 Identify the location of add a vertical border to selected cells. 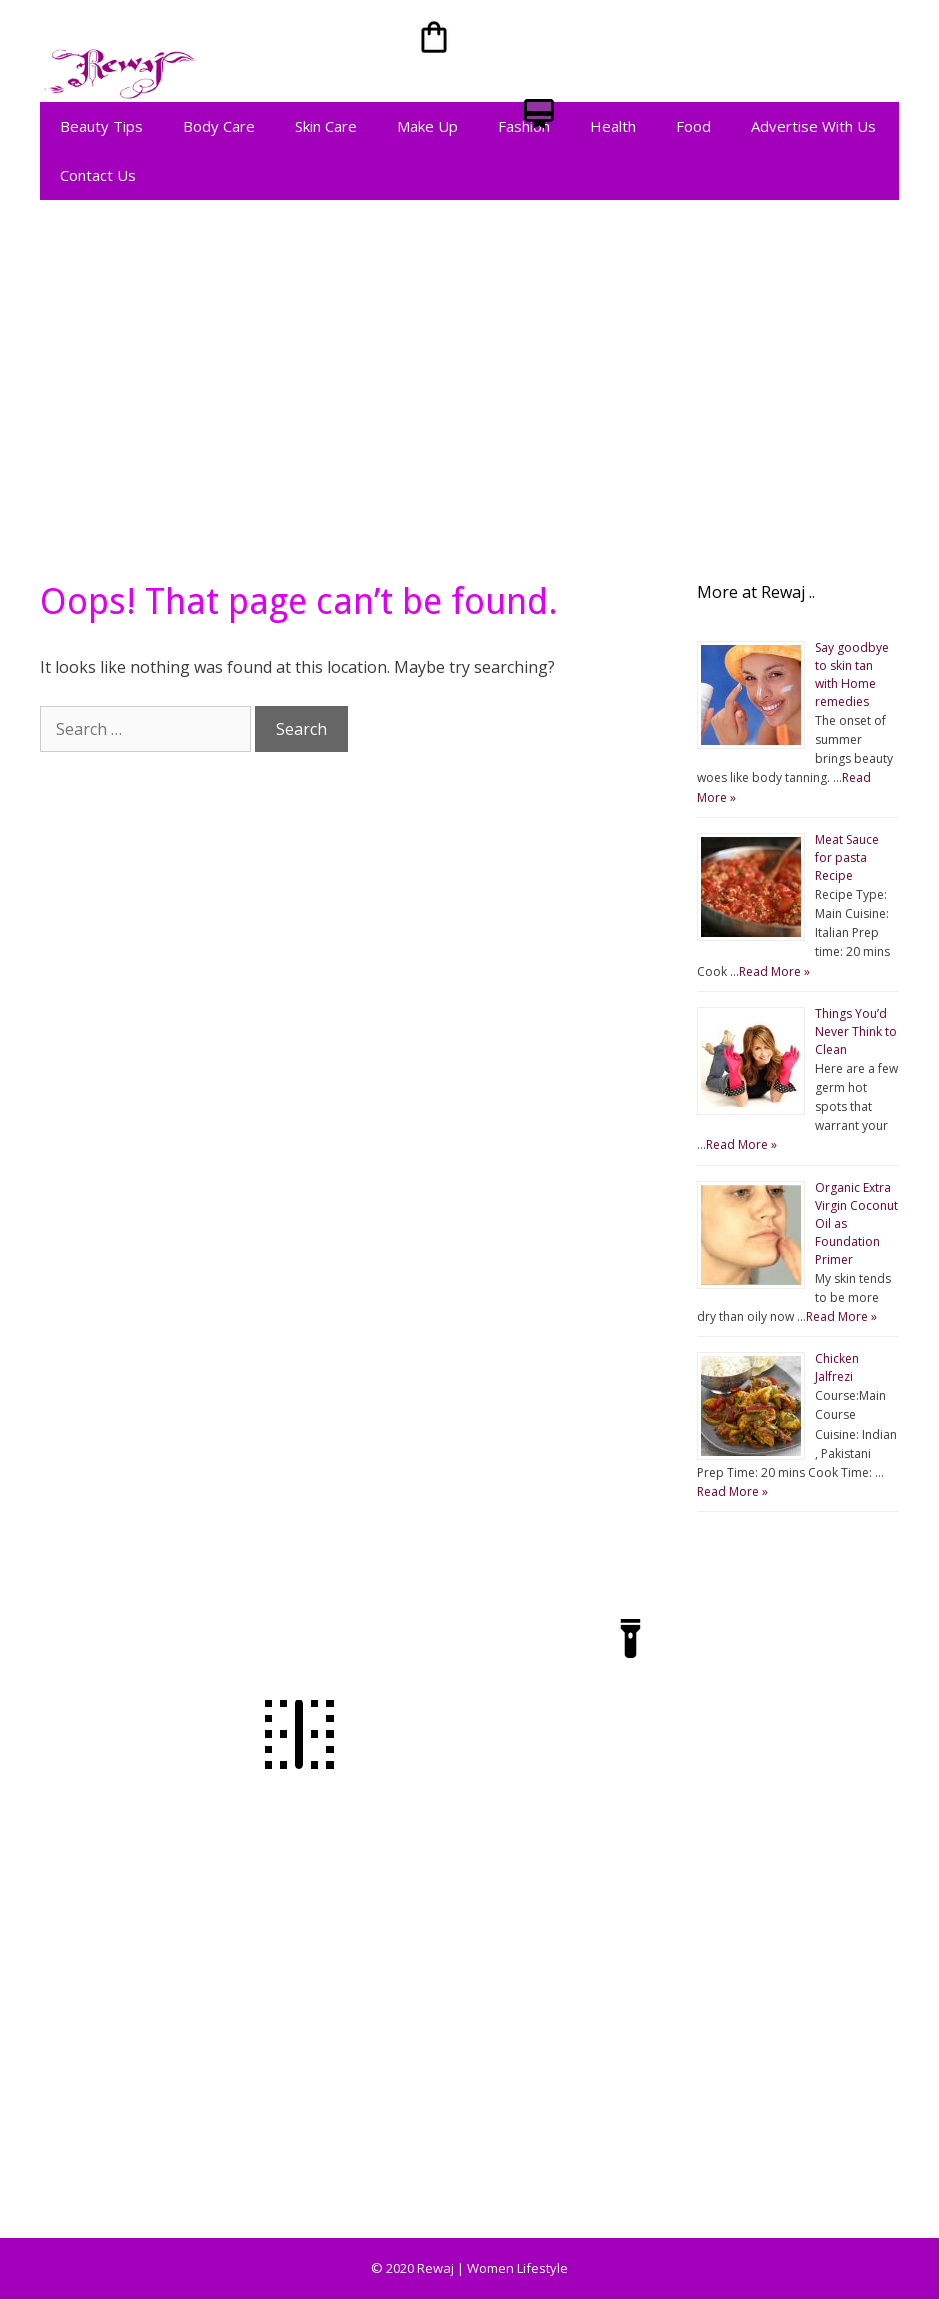
(299, 1734).